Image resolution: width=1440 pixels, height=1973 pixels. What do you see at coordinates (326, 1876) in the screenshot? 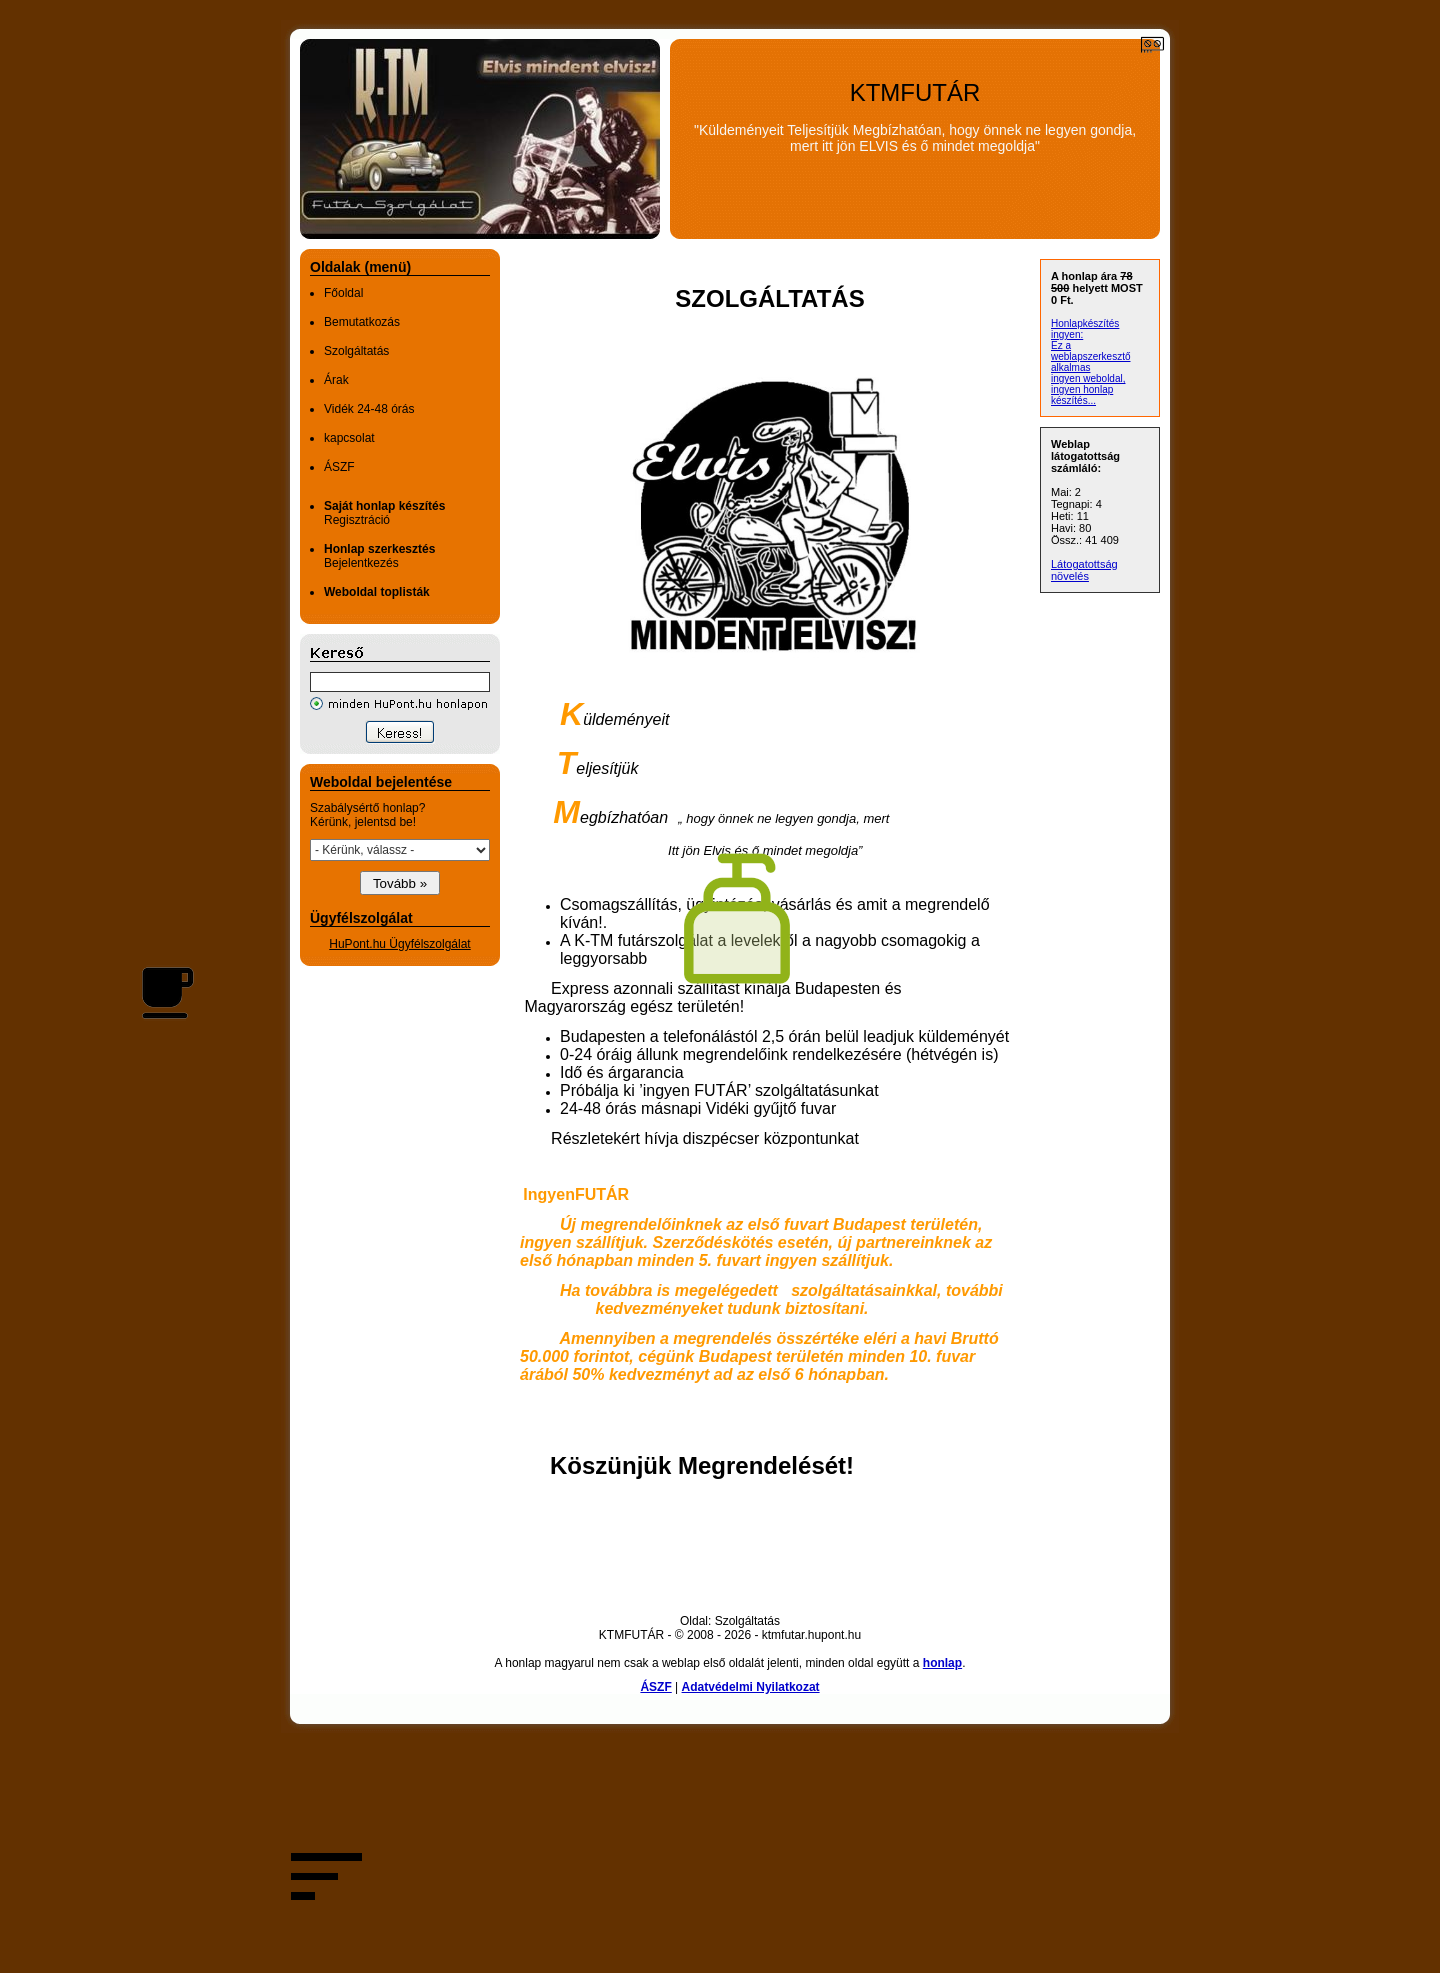
I see `sort list items by criteria` at bounding box center [326, 1876].